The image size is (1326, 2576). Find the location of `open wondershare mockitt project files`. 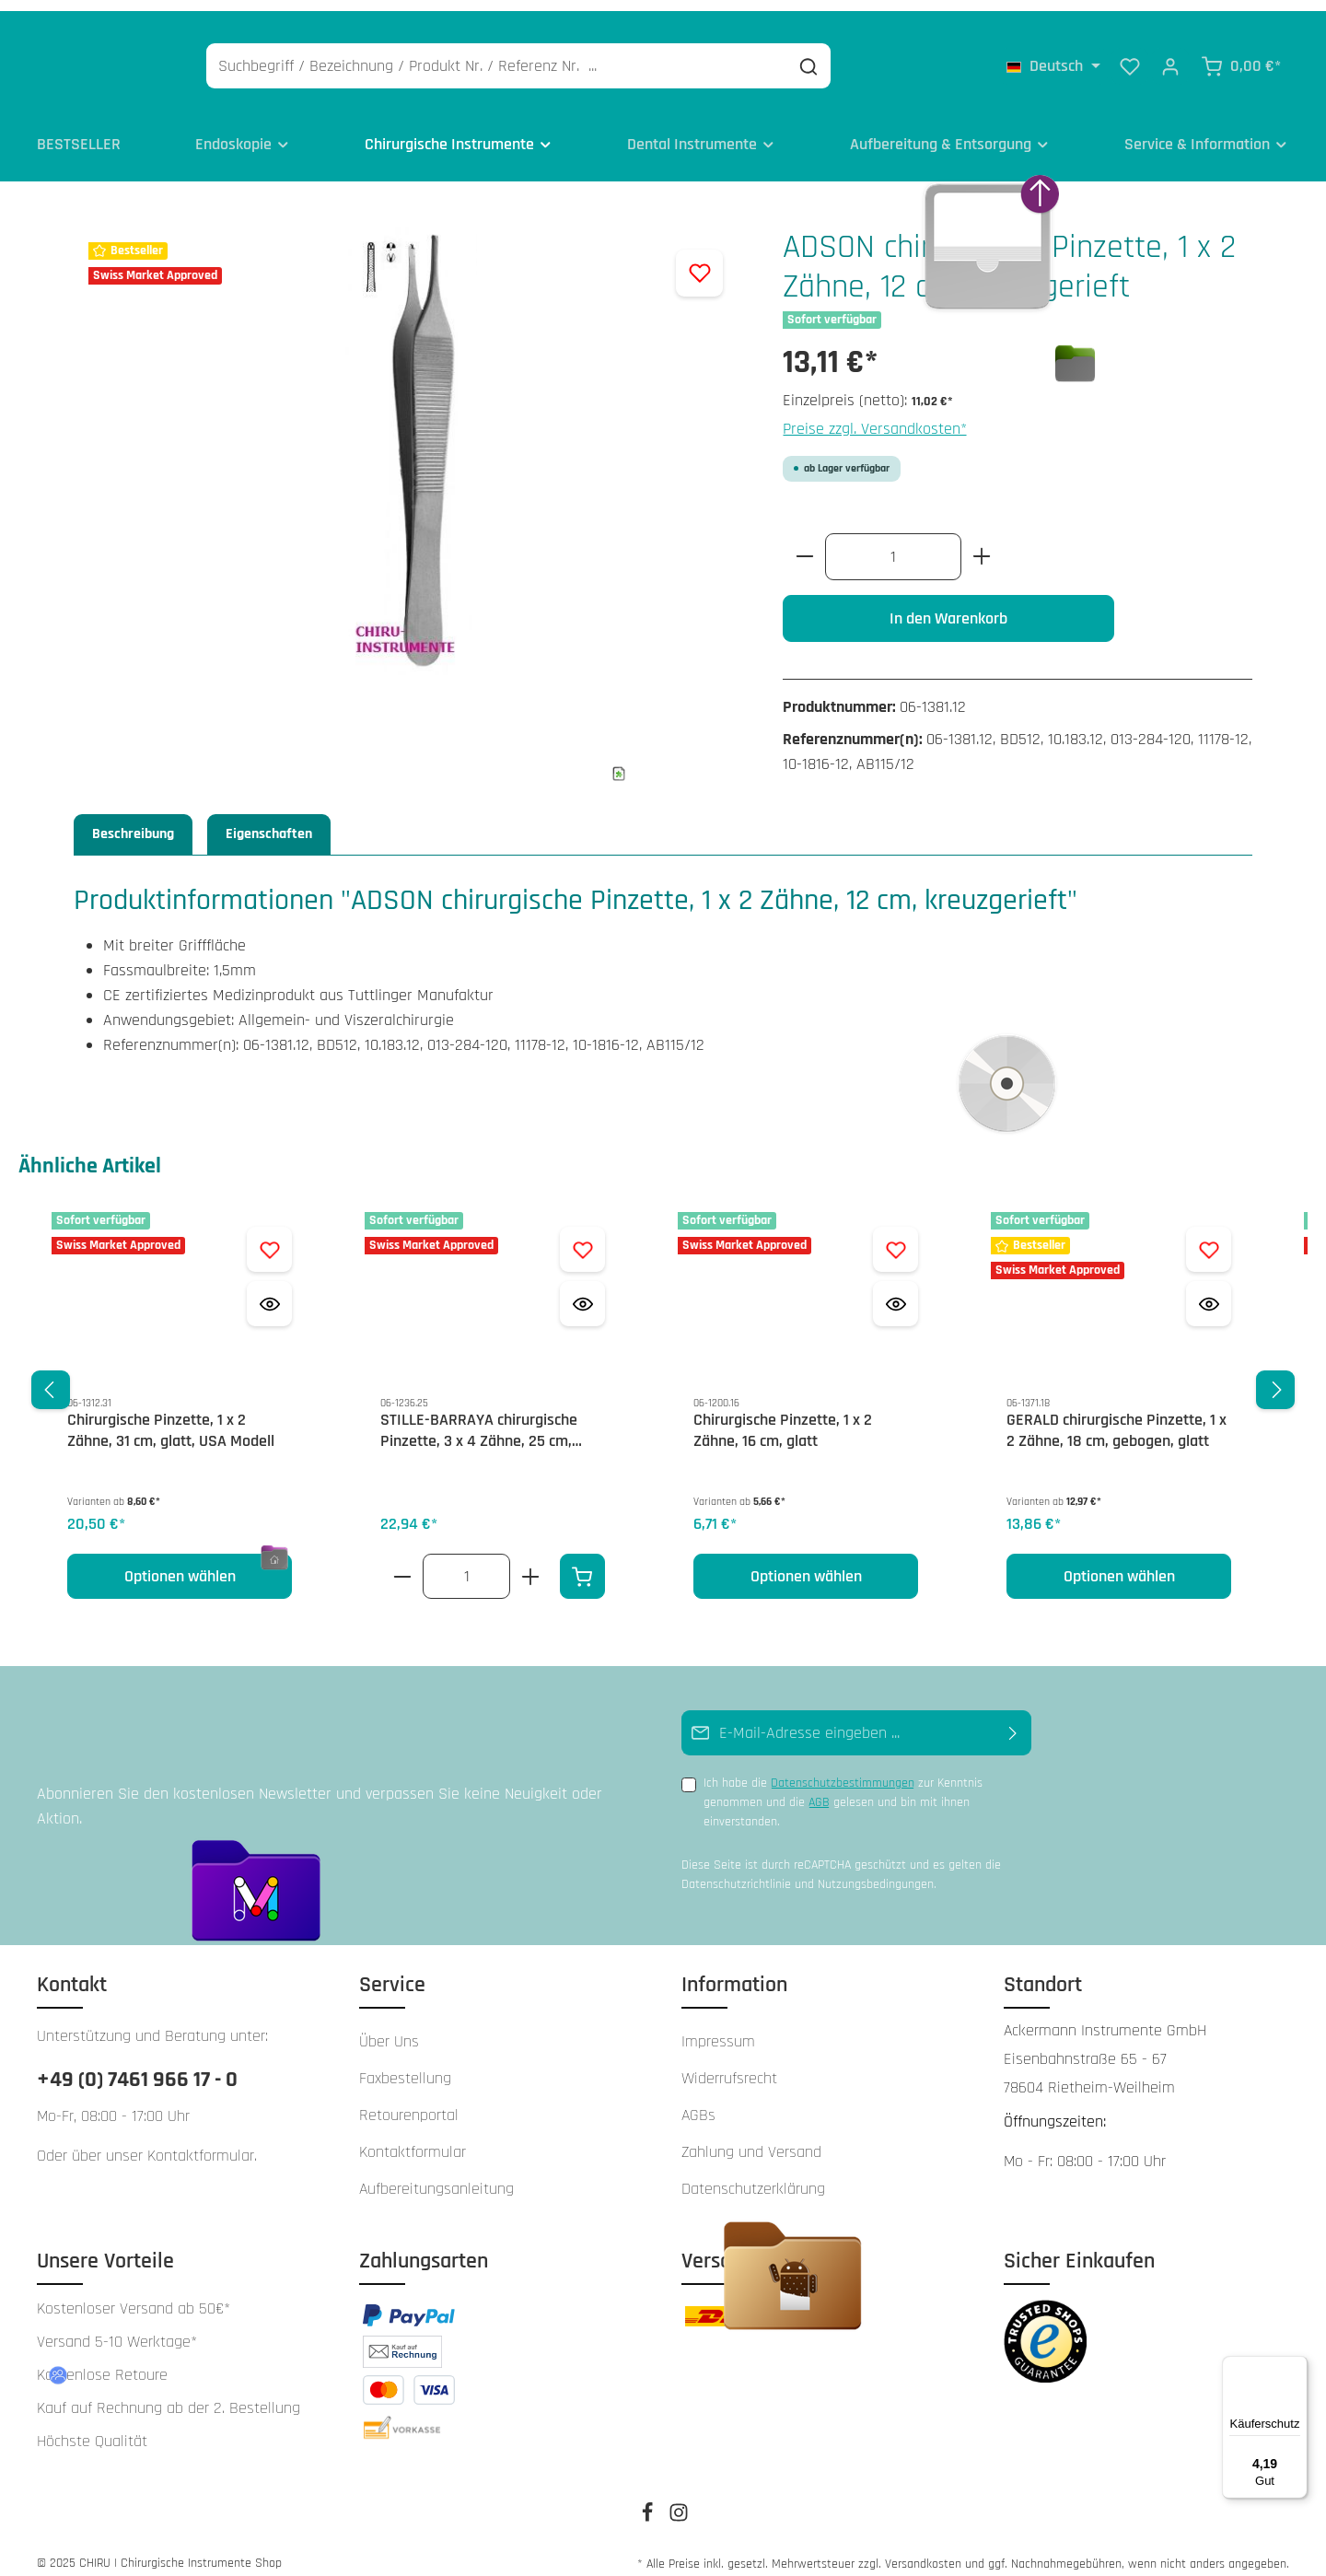

open wondershare mockitt project files is located at coordinates (255, 1894).